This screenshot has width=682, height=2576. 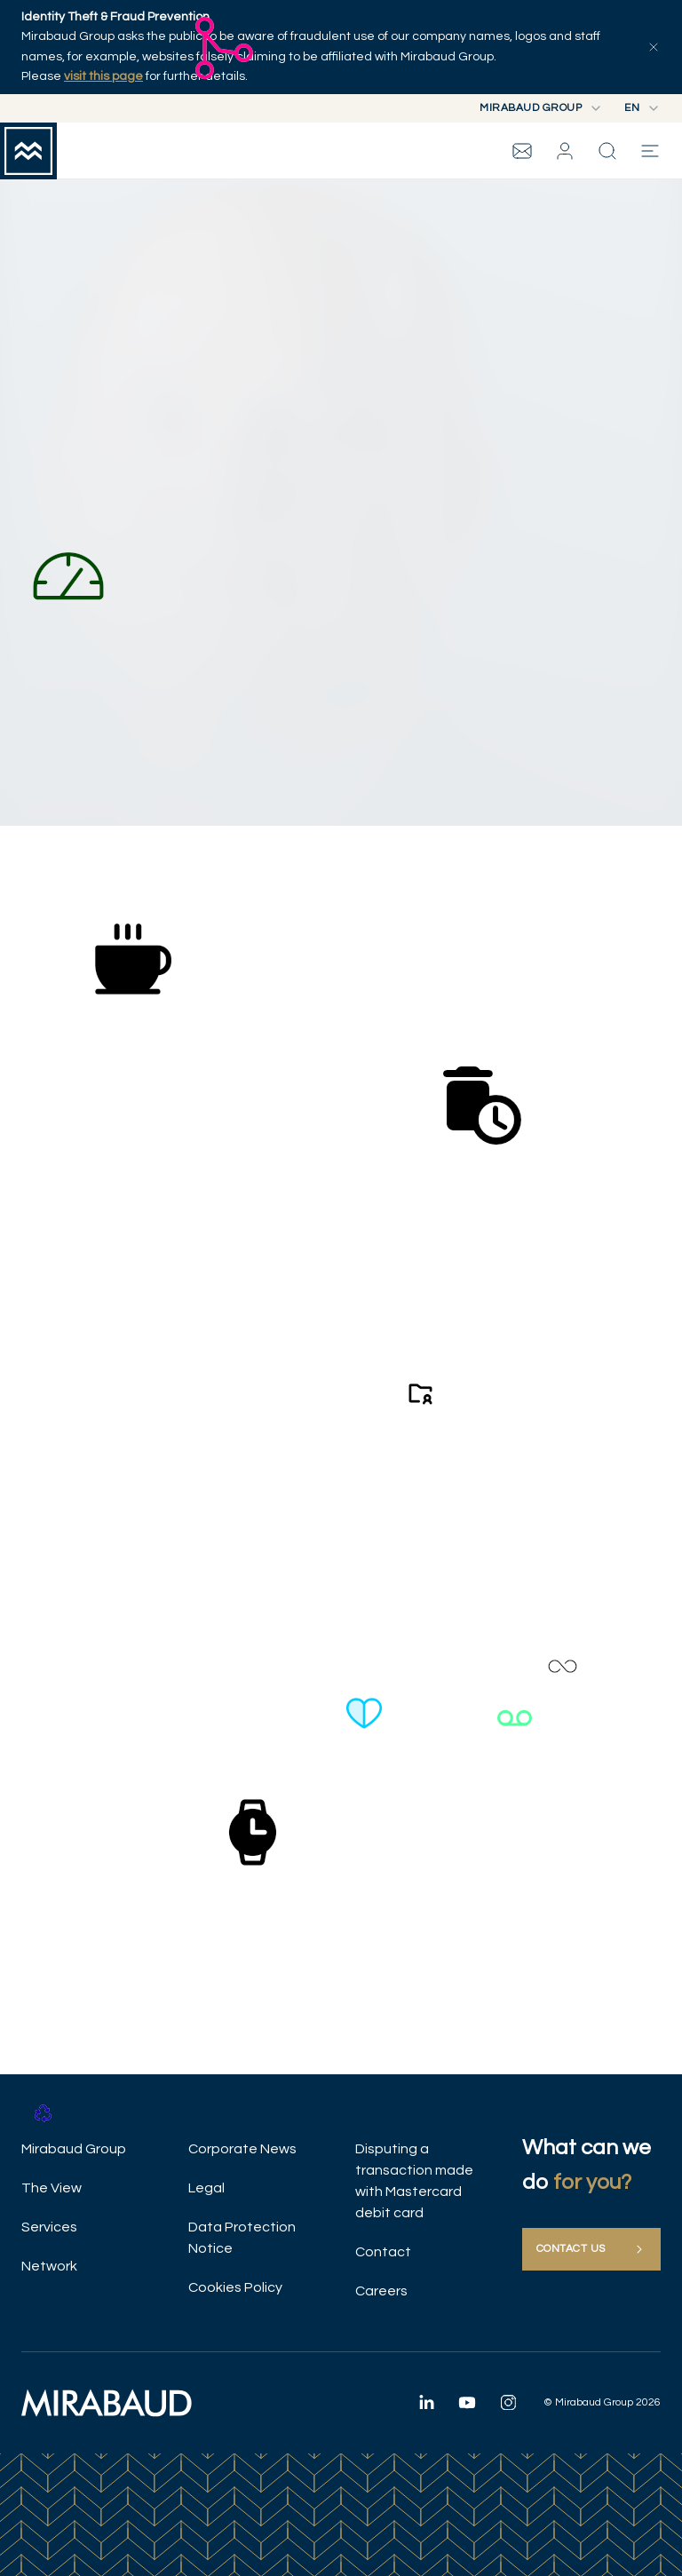 I want to click on view performance or speed metrics, so click(x=68, y=580).